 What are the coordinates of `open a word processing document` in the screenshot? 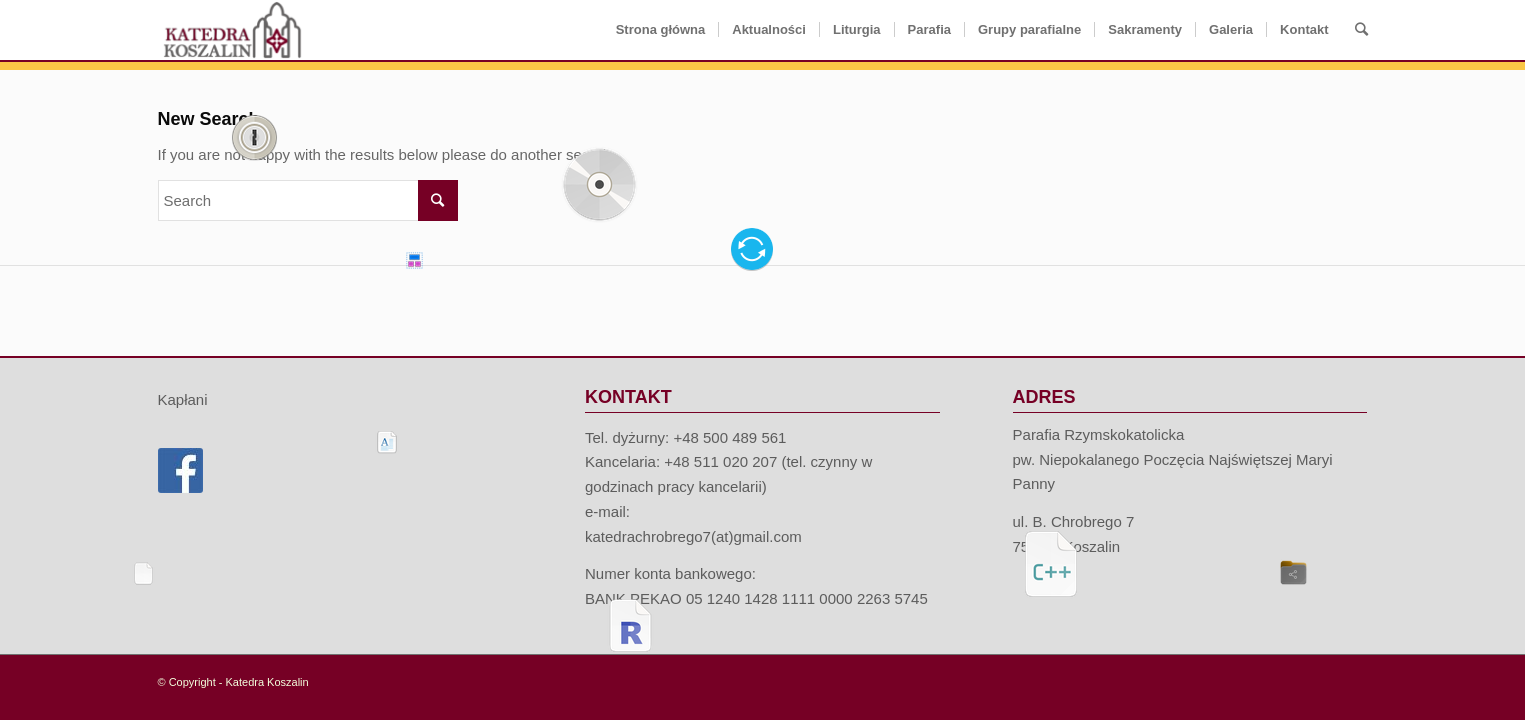 It's located at (387, 442).